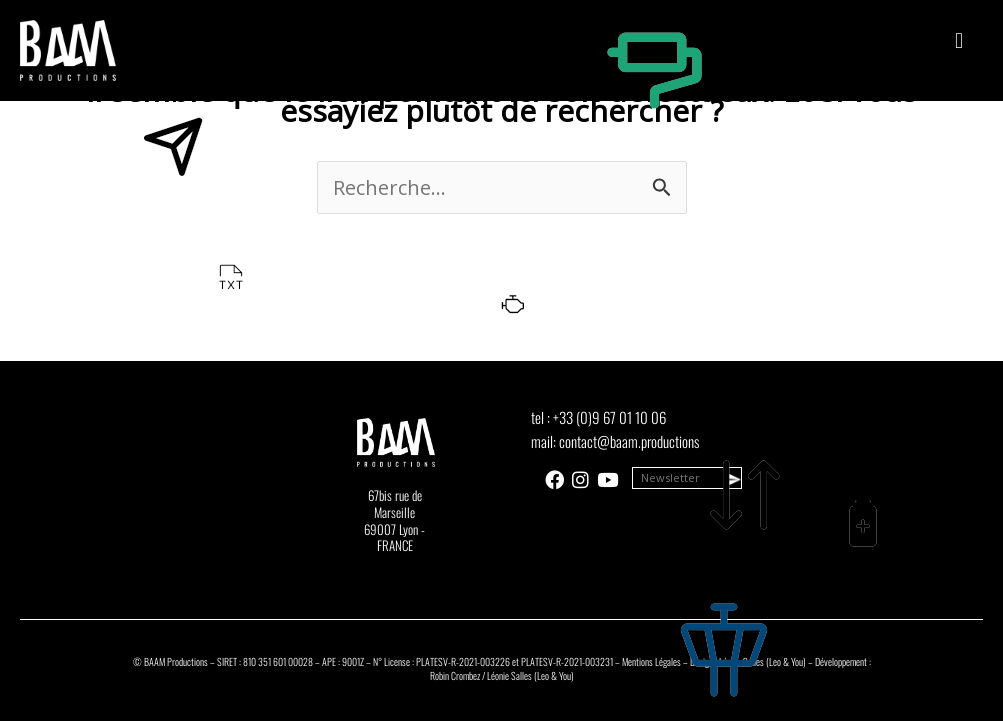  What do you see at coordinates (231, 278) in the screenshot?
I see `open a text file` at bounding box center [231, 278].